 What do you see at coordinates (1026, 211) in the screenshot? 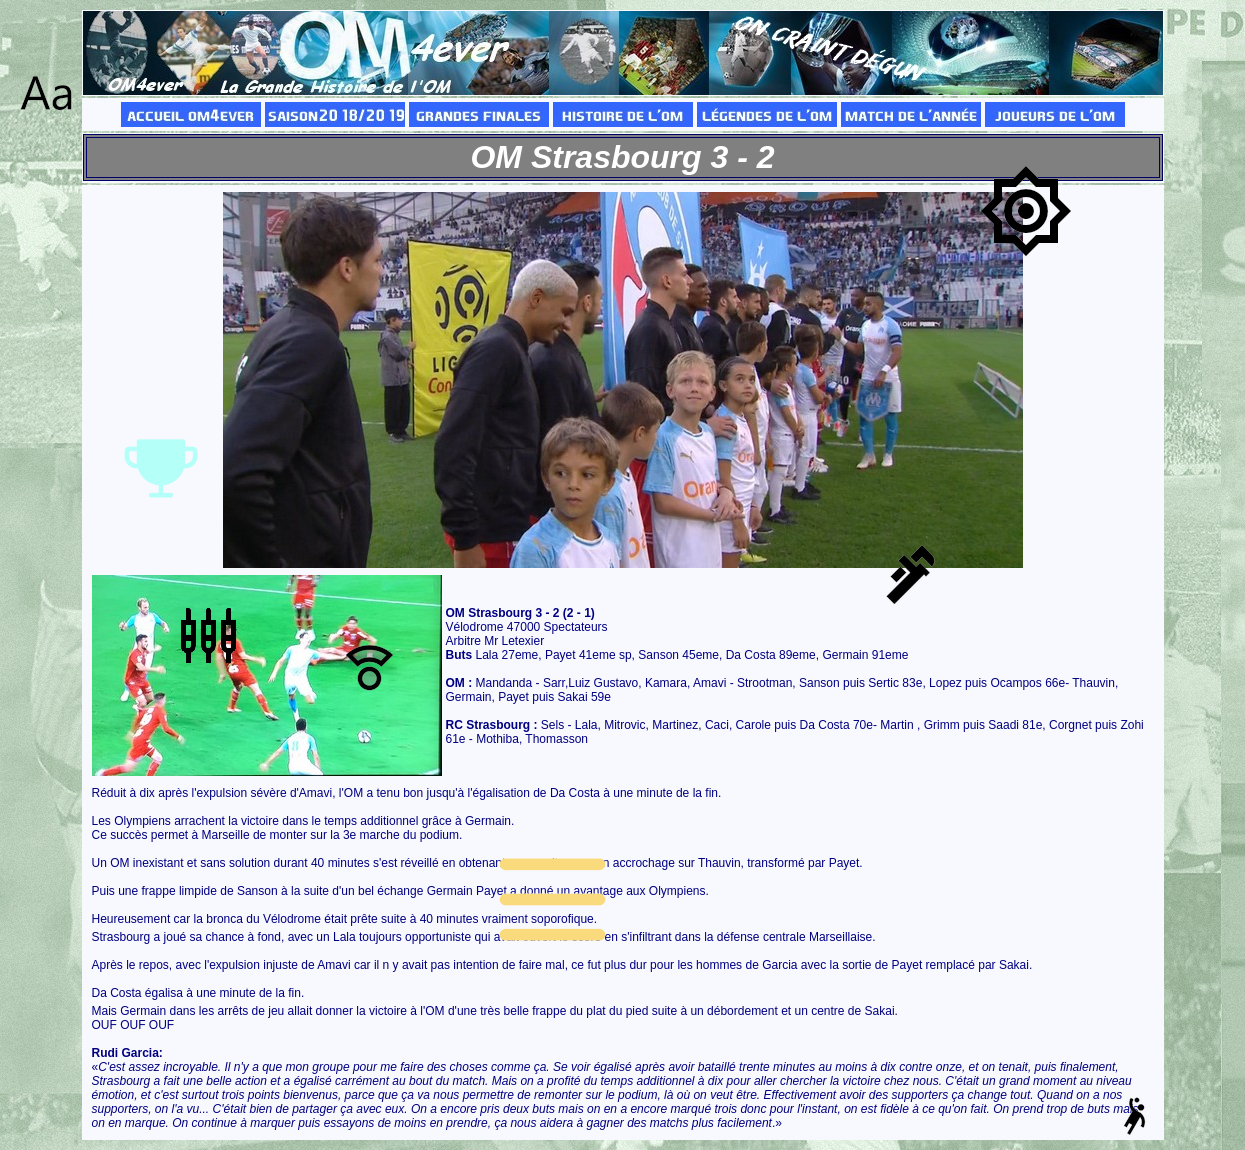
I see `adjust screen brightness` at bounding box center [1026, 211].